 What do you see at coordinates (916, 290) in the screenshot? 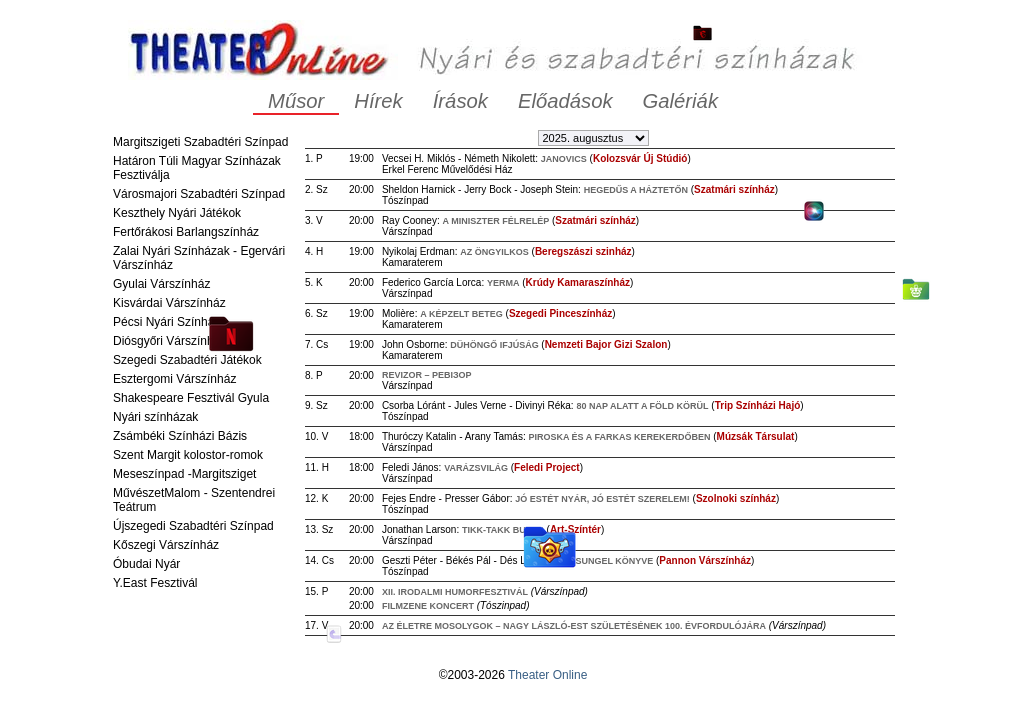
I see `open your Game Jolt games folder` at bounding box center [916, 290].